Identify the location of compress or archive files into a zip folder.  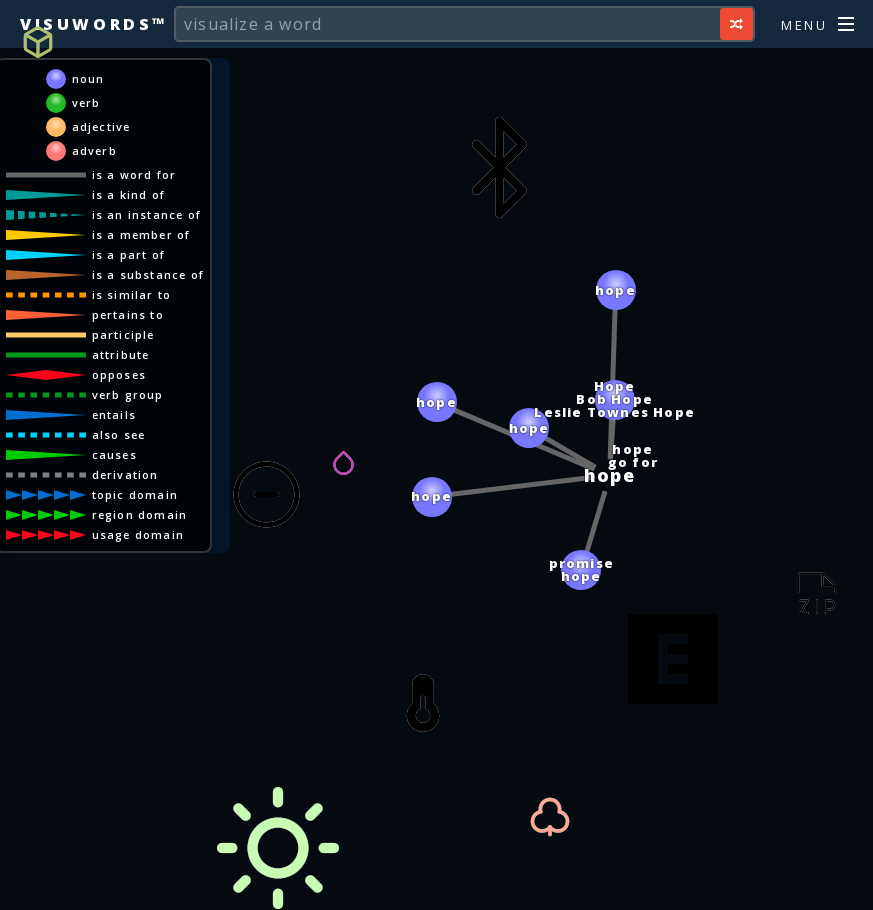
(817, 595).